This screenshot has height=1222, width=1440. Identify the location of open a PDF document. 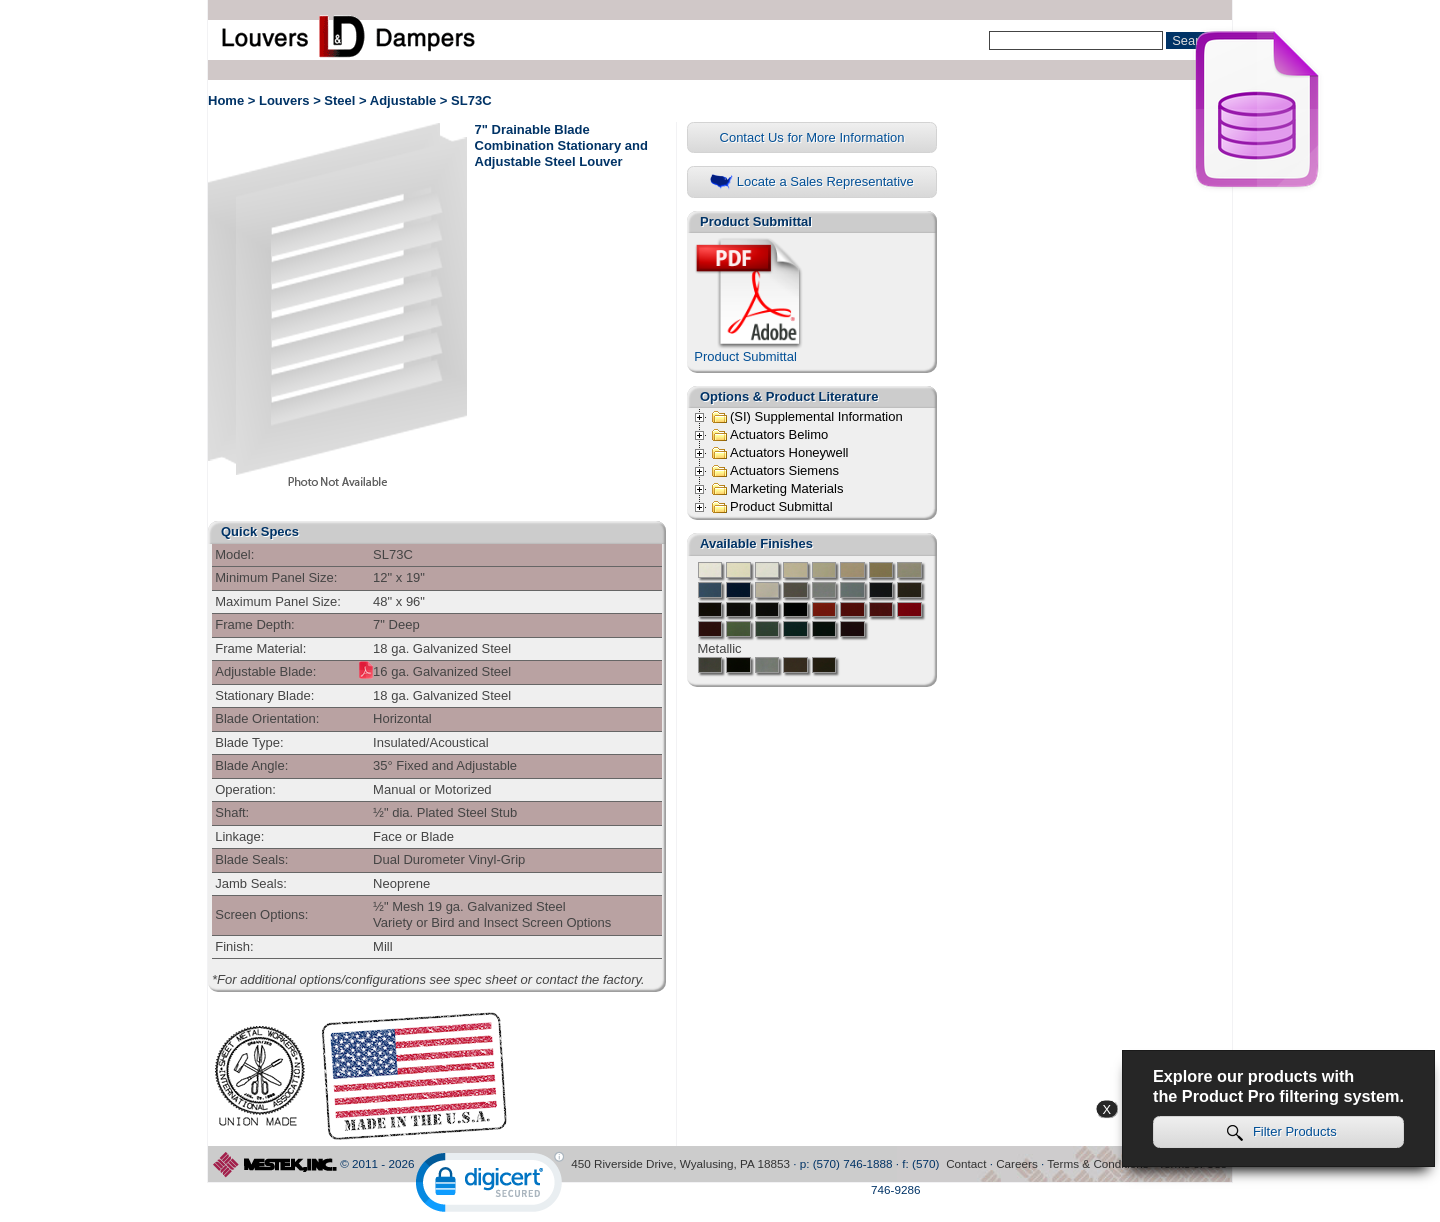
(366, 670).